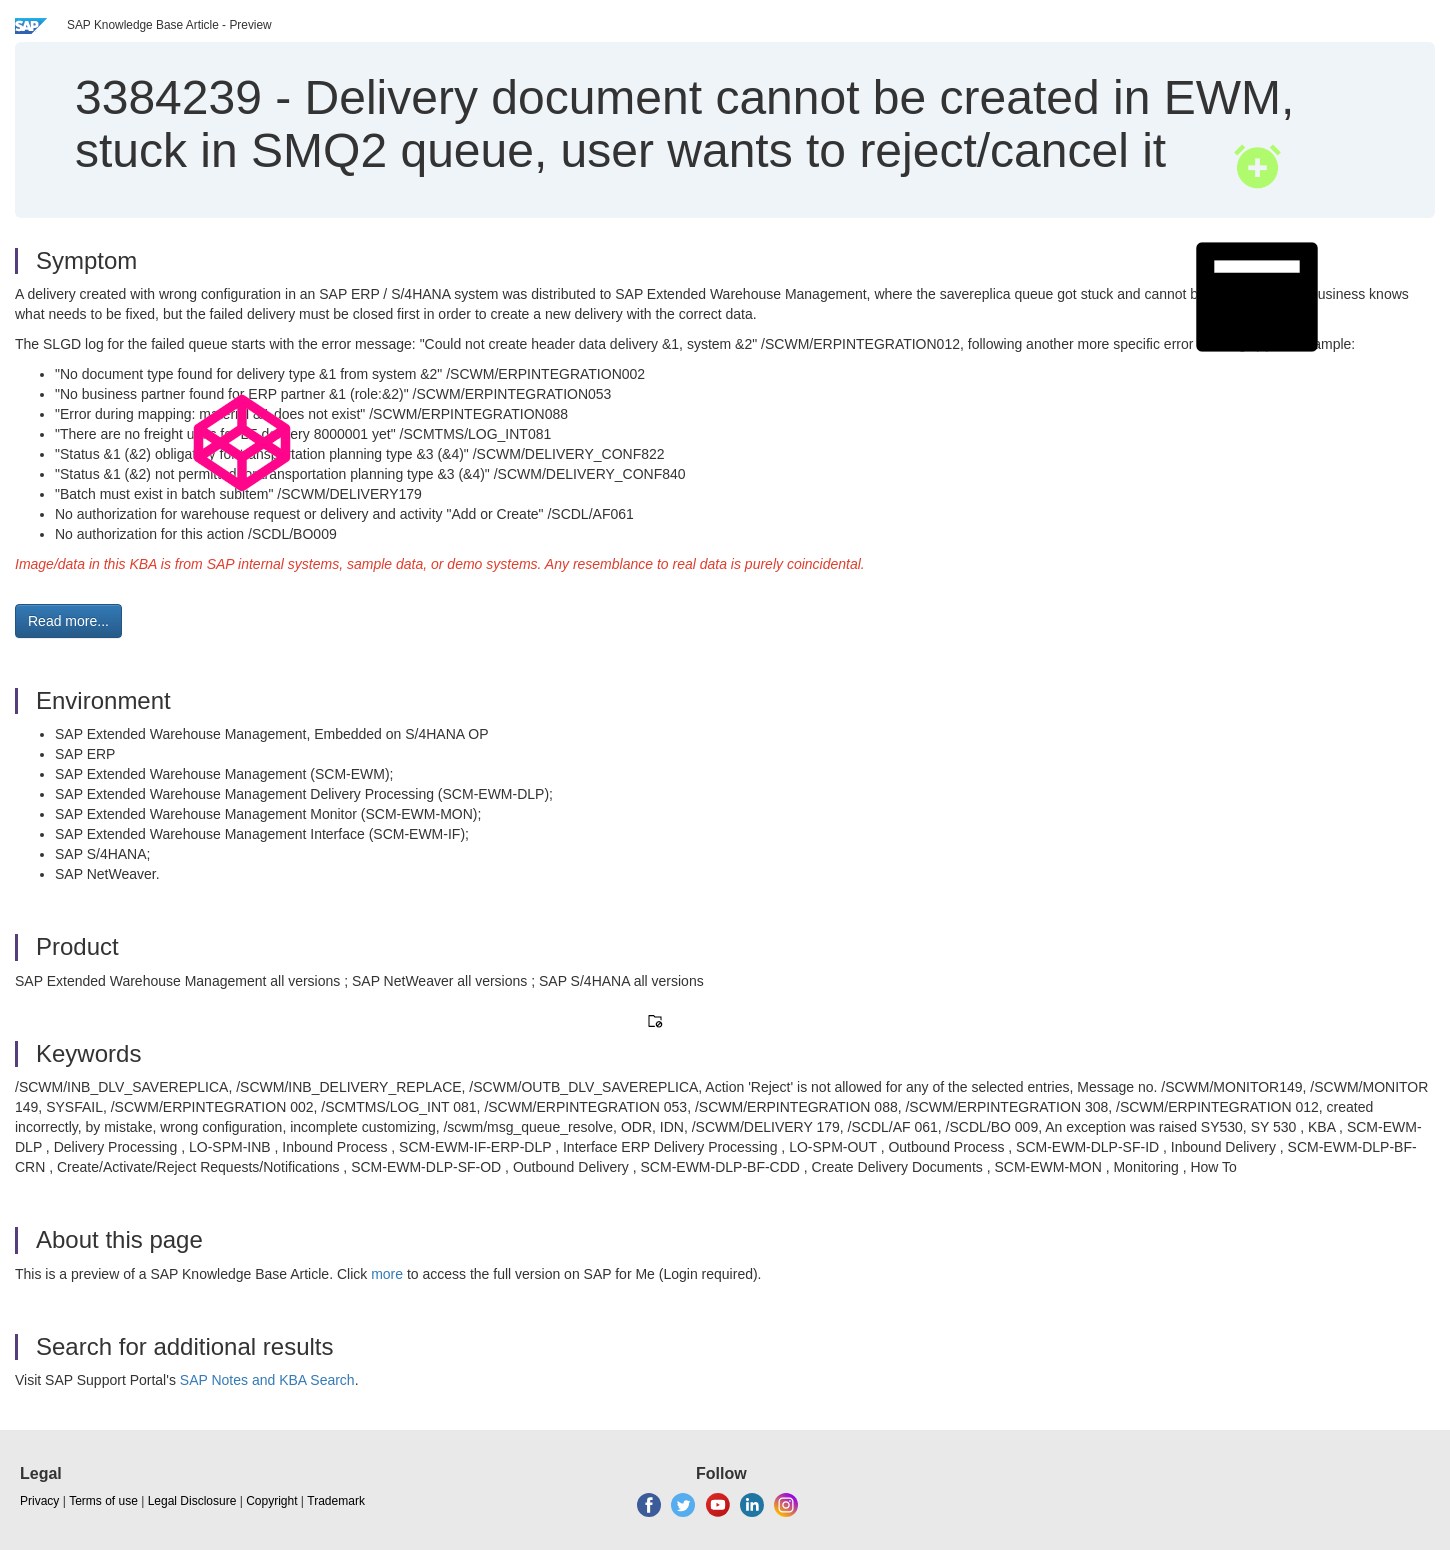 The width and height of the screenshot is (1450, 1550). Describe the element at coordinates (242, 443) in the screenshot. I see `open CodePen profile or project` at that location.